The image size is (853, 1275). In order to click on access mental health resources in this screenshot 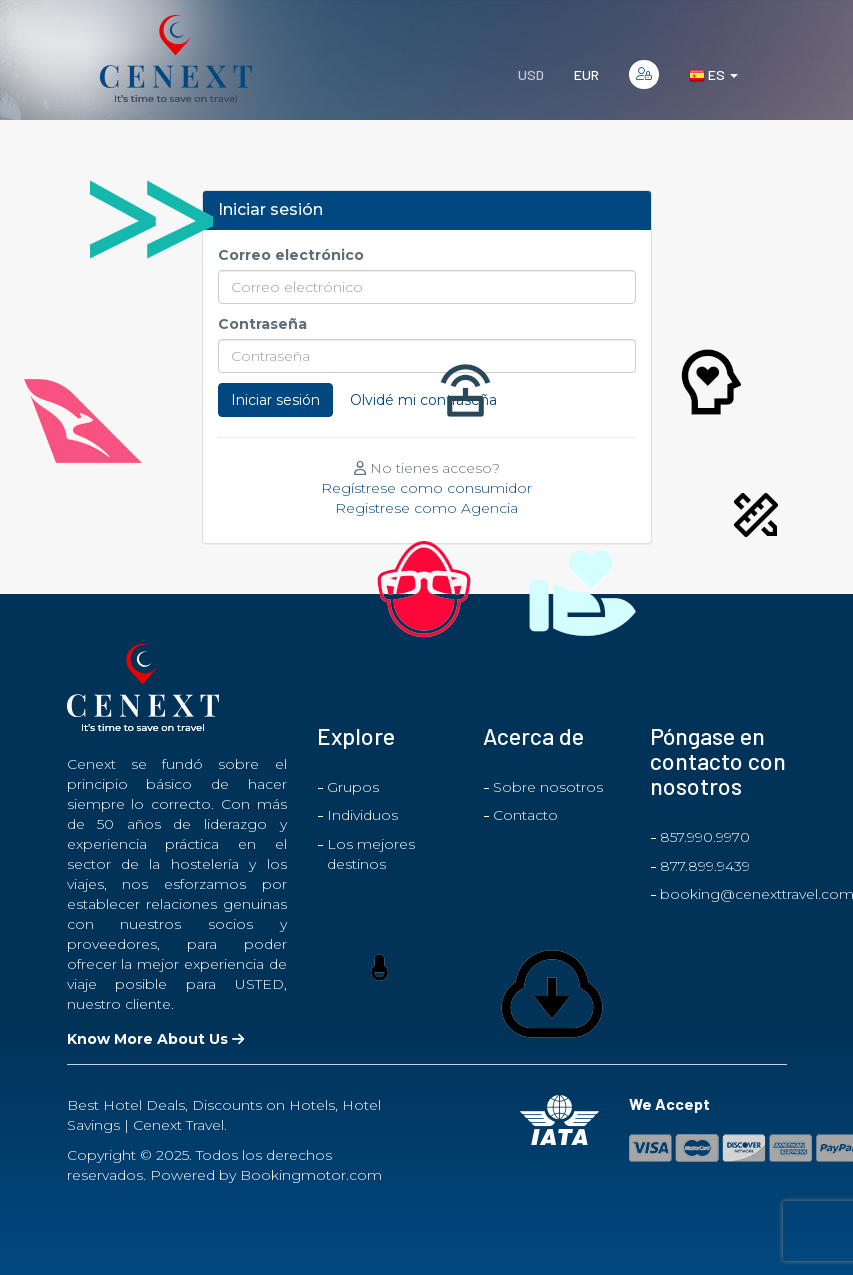, I will do `click(711, 382)`.